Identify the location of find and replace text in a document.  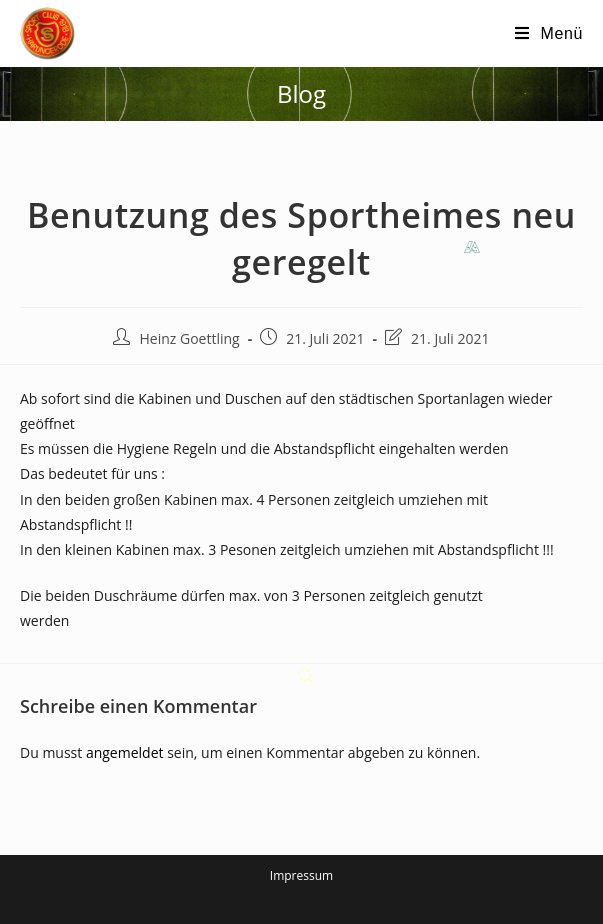
(305, 675).